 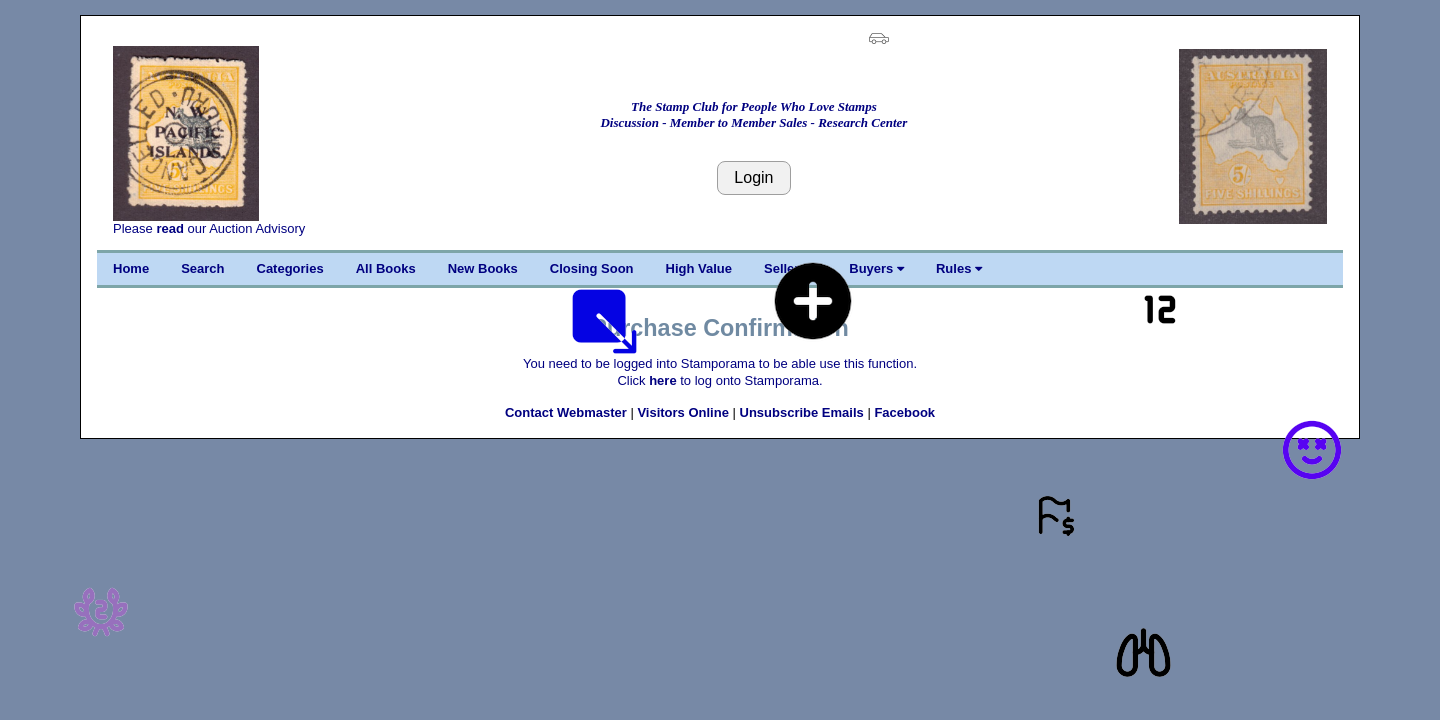 I want to click on resize or scale down an element, so click(x=604, y=321).